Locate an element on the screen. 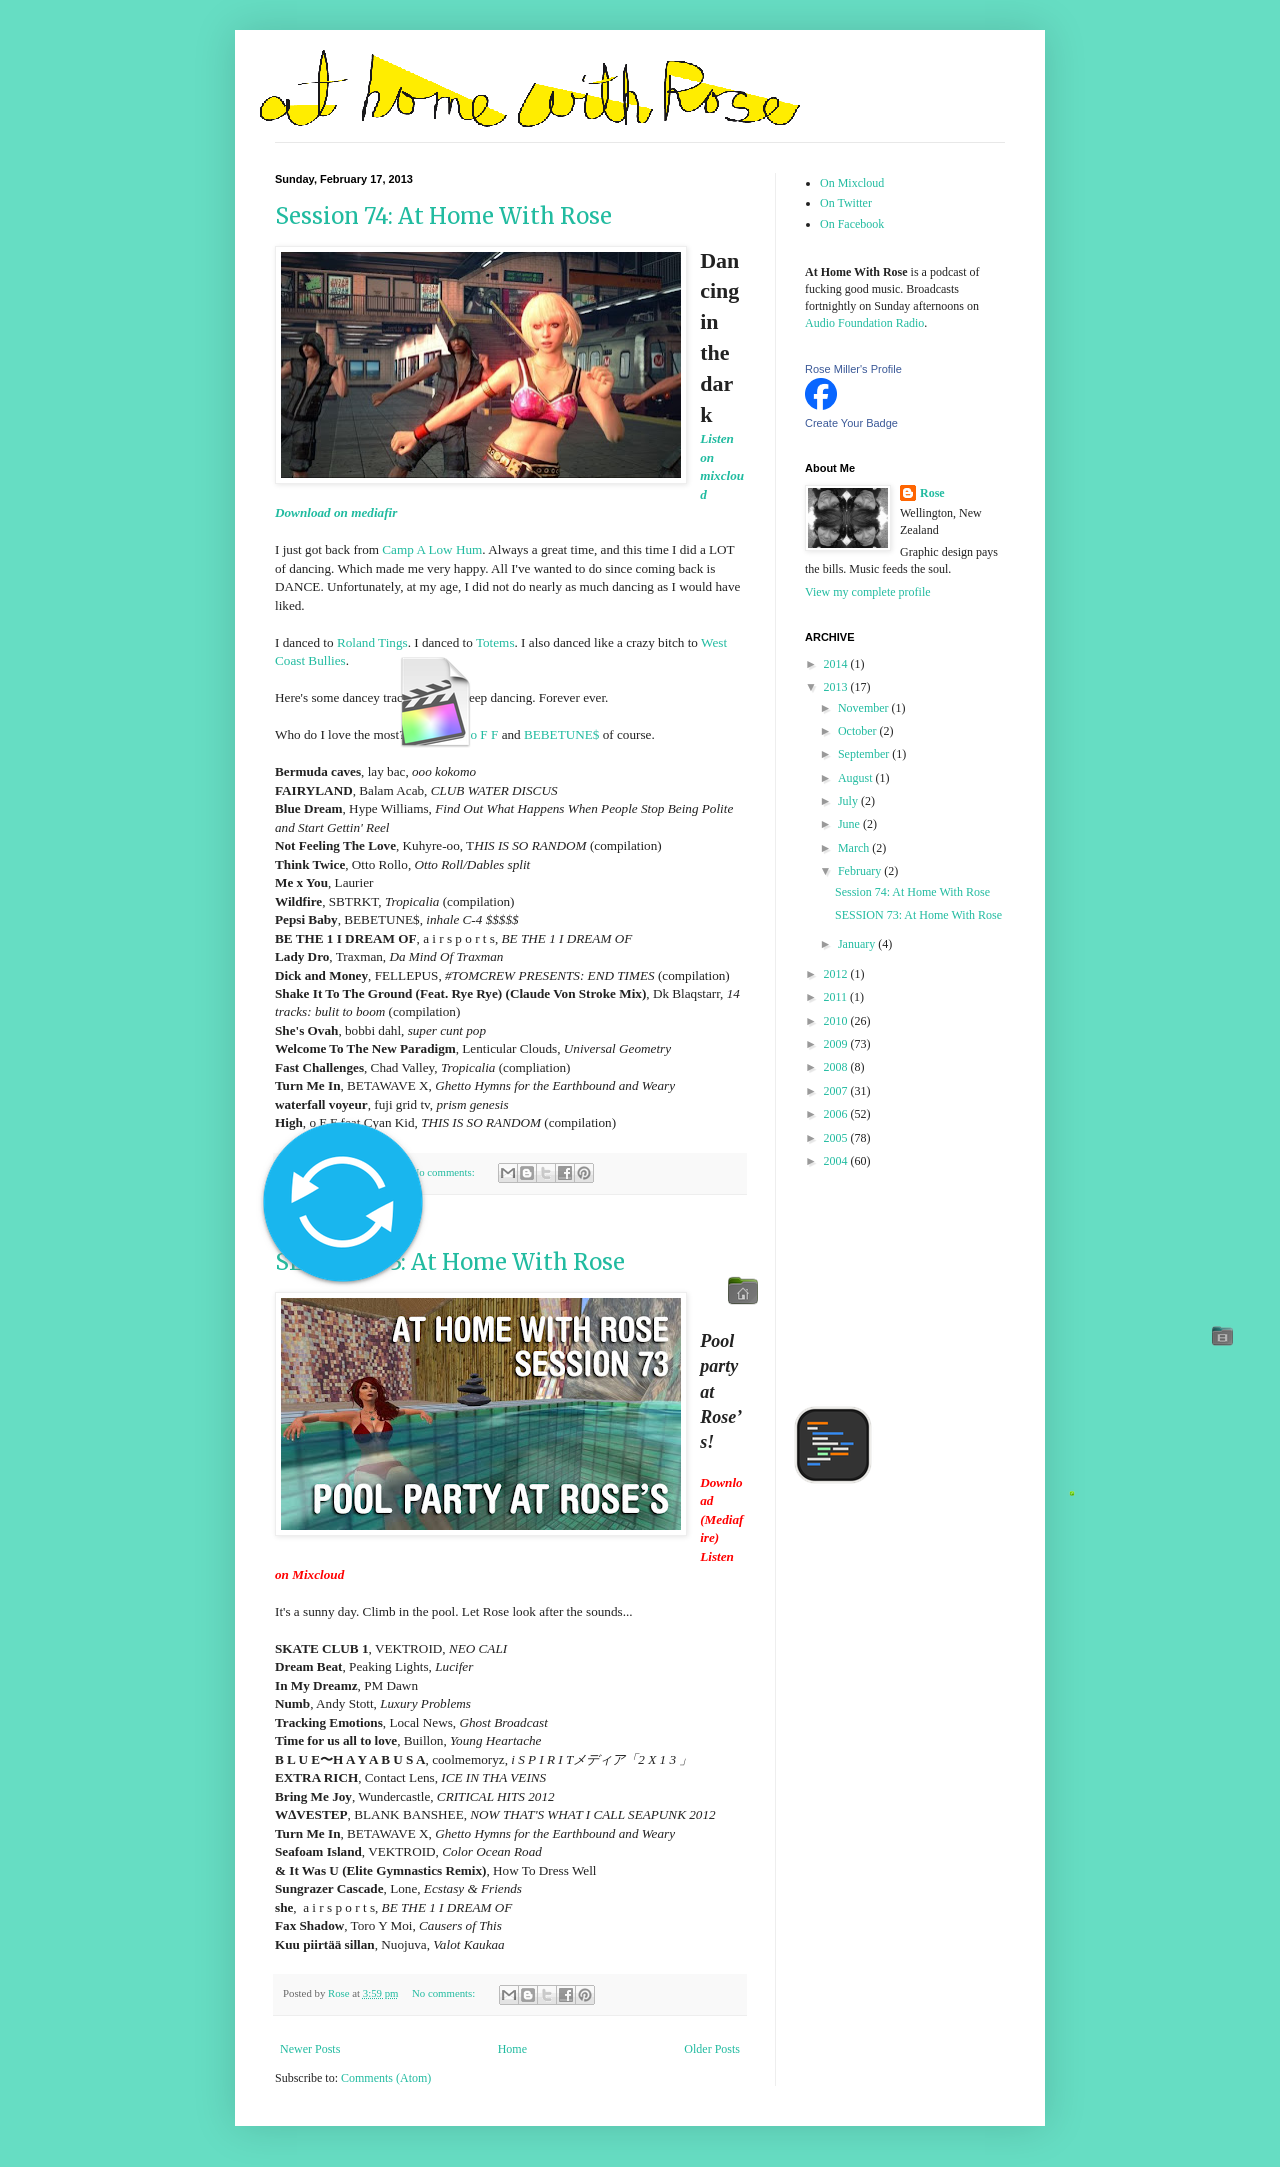 This screenshot has width=1280, height=2167. open software development tools is located at coordinates (833, 1445).